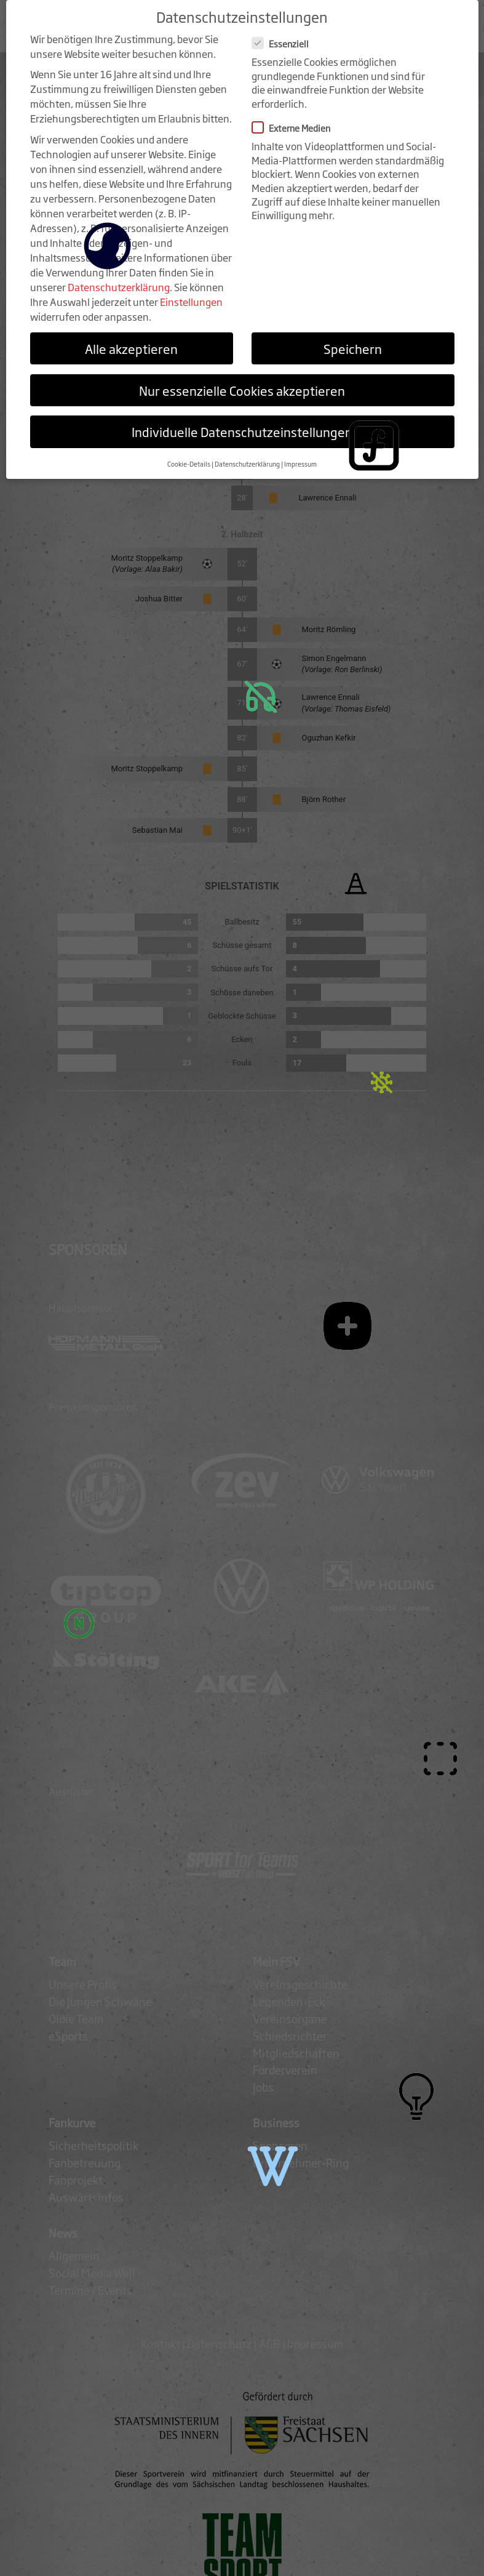 The height and width of the screenshot is (2576, 484). What do you see at coordinates (440, 1759) in the screenshot?
I see `create a selection area or marquee tool` at bounding box center [440, 1759].